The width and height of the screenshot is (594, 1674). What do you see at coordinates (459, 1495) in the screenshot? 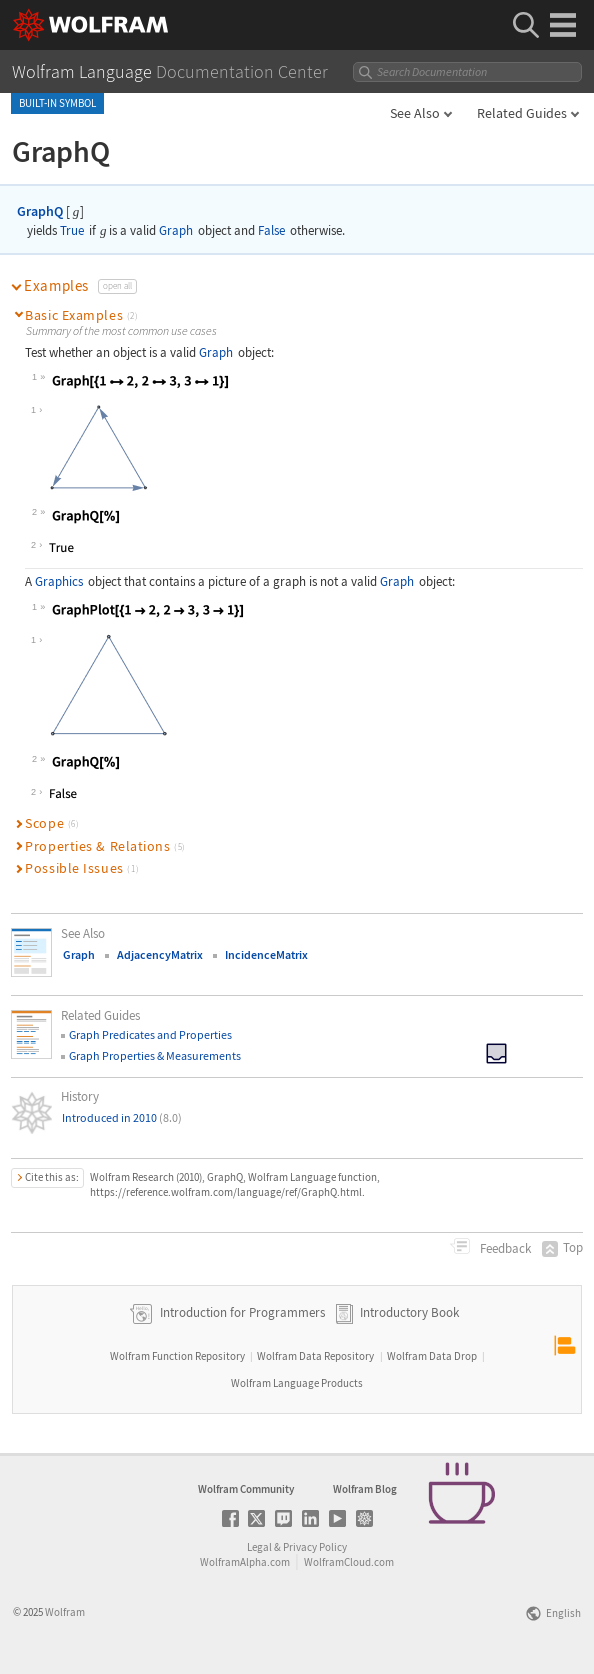
I see `find nearby coffee shops or cafés` at bounding box center [459, 1495].